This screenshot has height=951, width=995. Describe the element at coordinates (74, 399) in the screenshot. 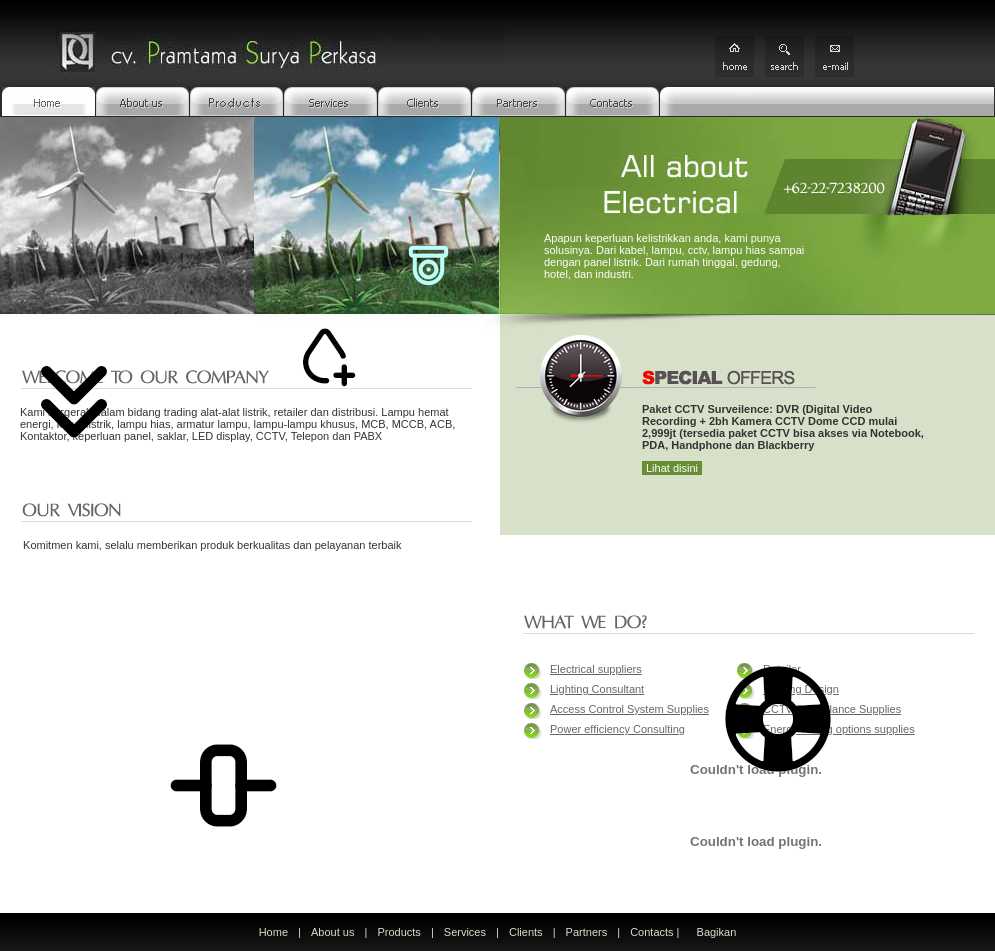

I see `scroll down or view more content` at that location.